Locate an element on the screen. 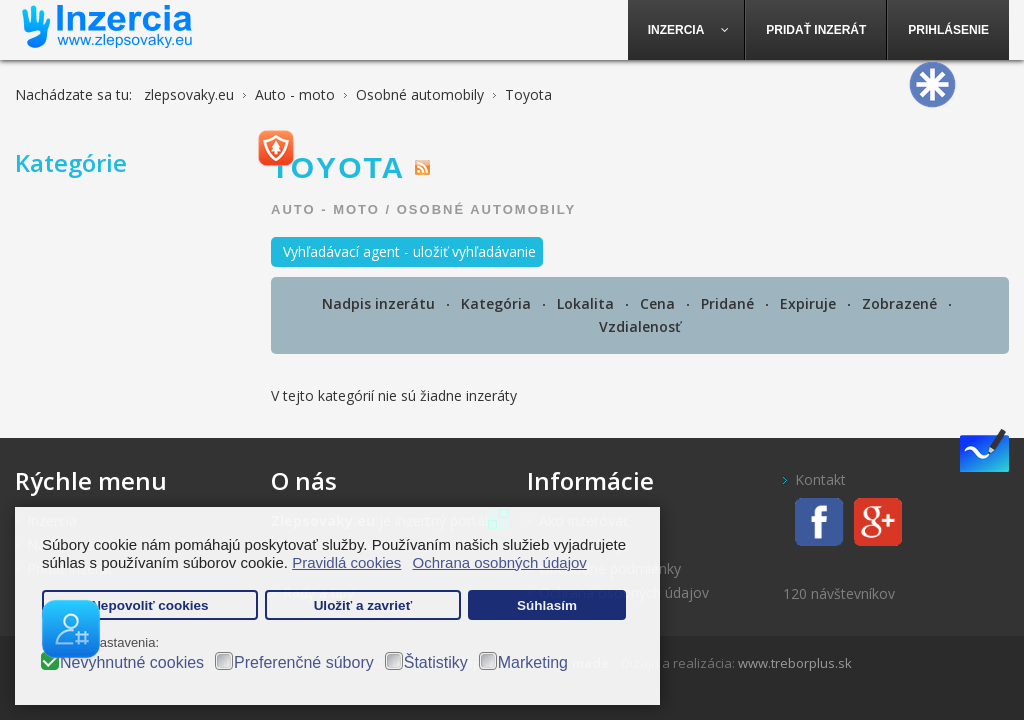 The image size is (1024, 720). open firewatch app is located at coordinates (276, 148).